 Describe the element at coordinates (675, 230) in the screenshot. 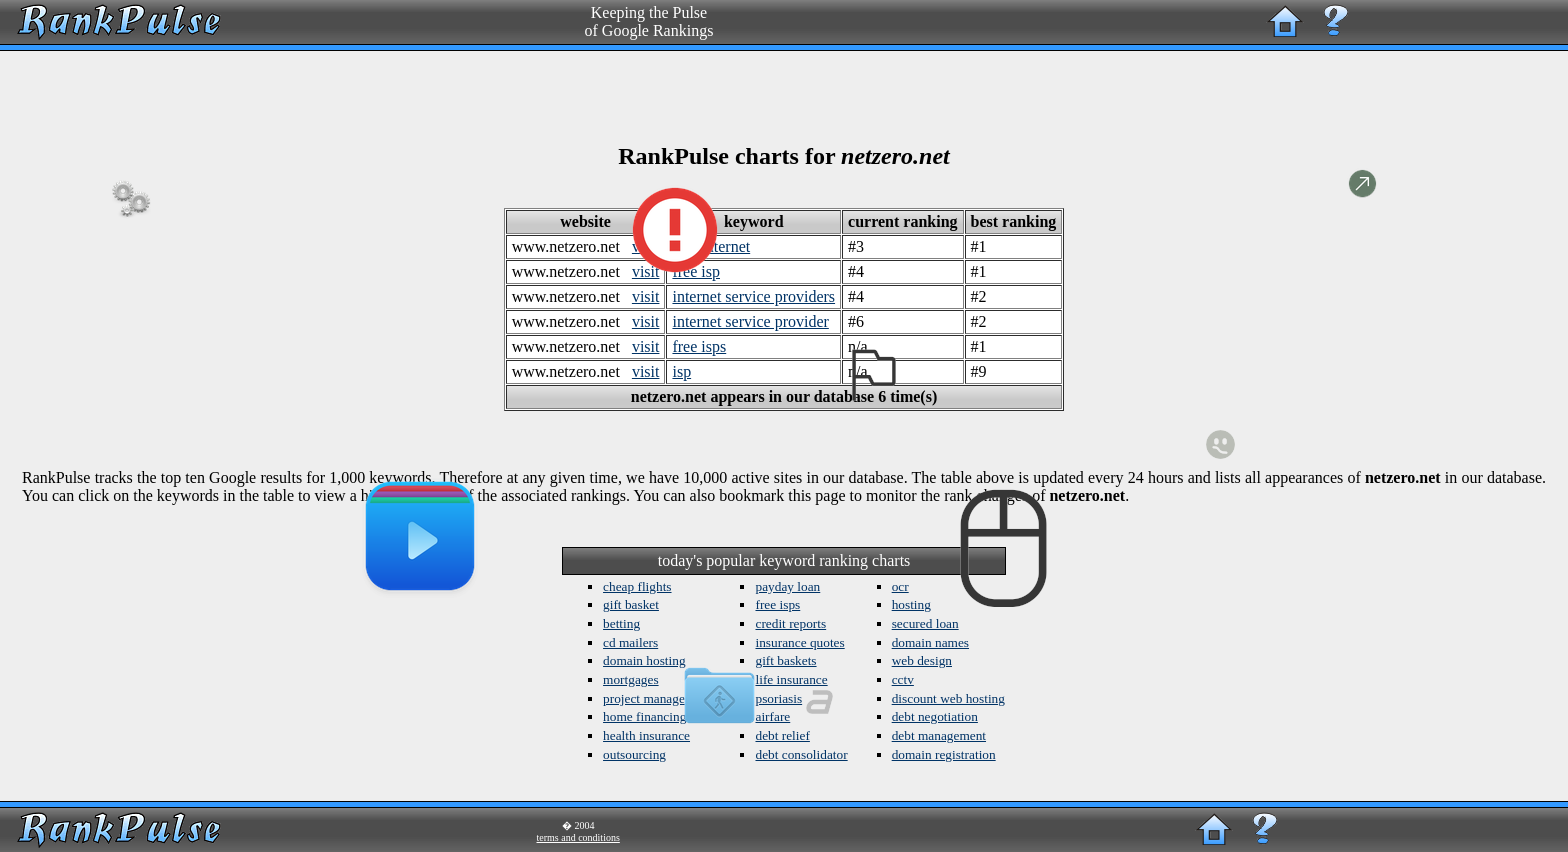

I see `indicates important or critical status` at that location.